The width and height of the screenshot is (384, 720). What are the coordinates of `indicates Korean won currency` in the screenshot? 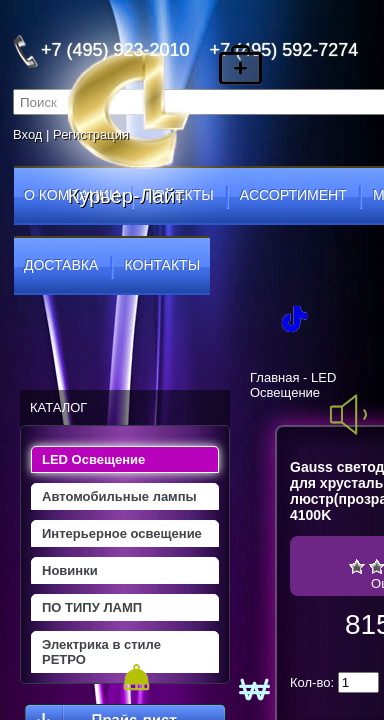 It's located at (254, 689).